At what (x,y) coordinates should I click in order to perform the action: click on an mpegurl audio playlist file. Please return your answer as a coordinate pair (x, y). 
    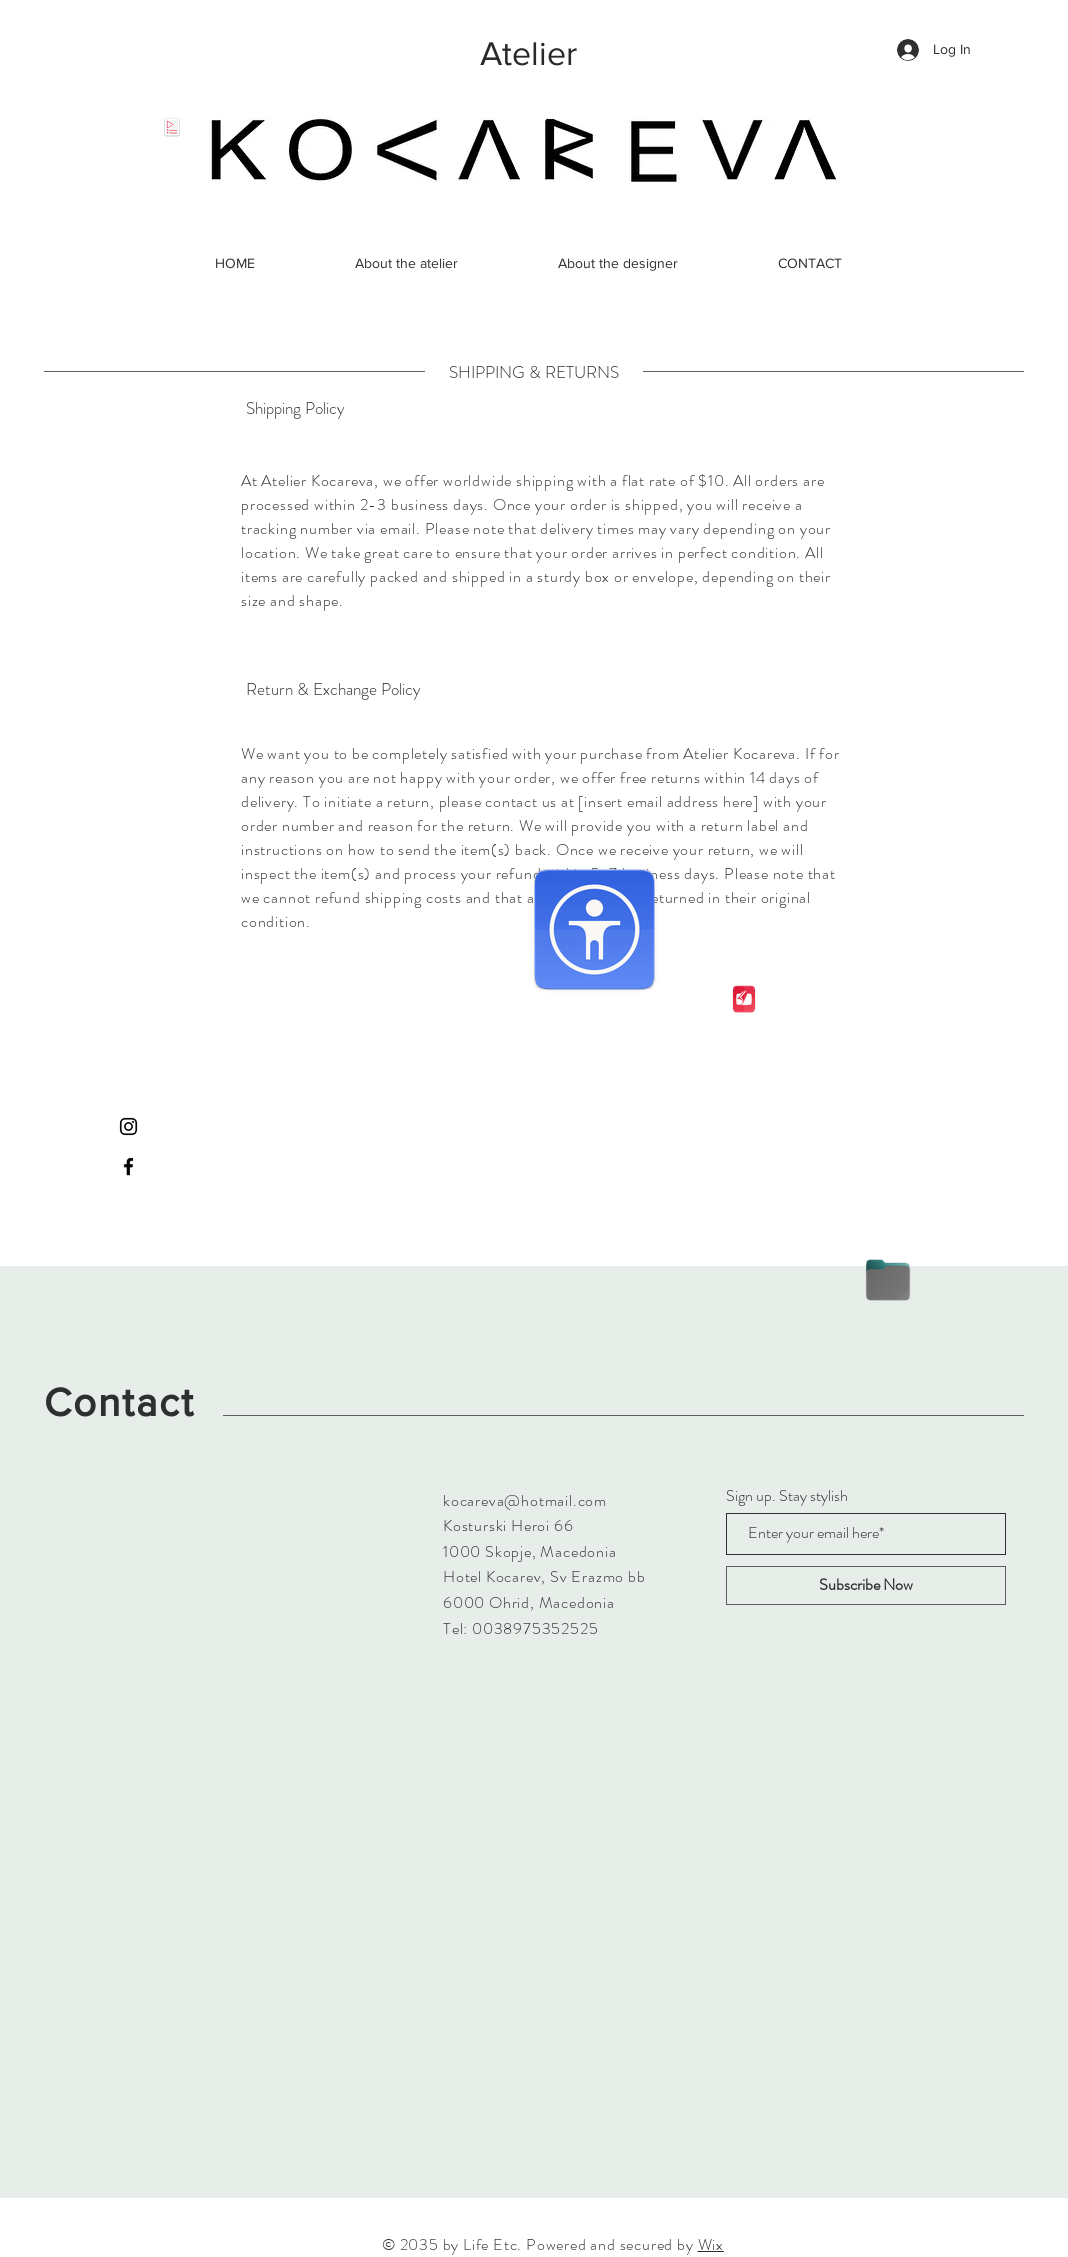
    Looking at the image, I should click on (172, 127).